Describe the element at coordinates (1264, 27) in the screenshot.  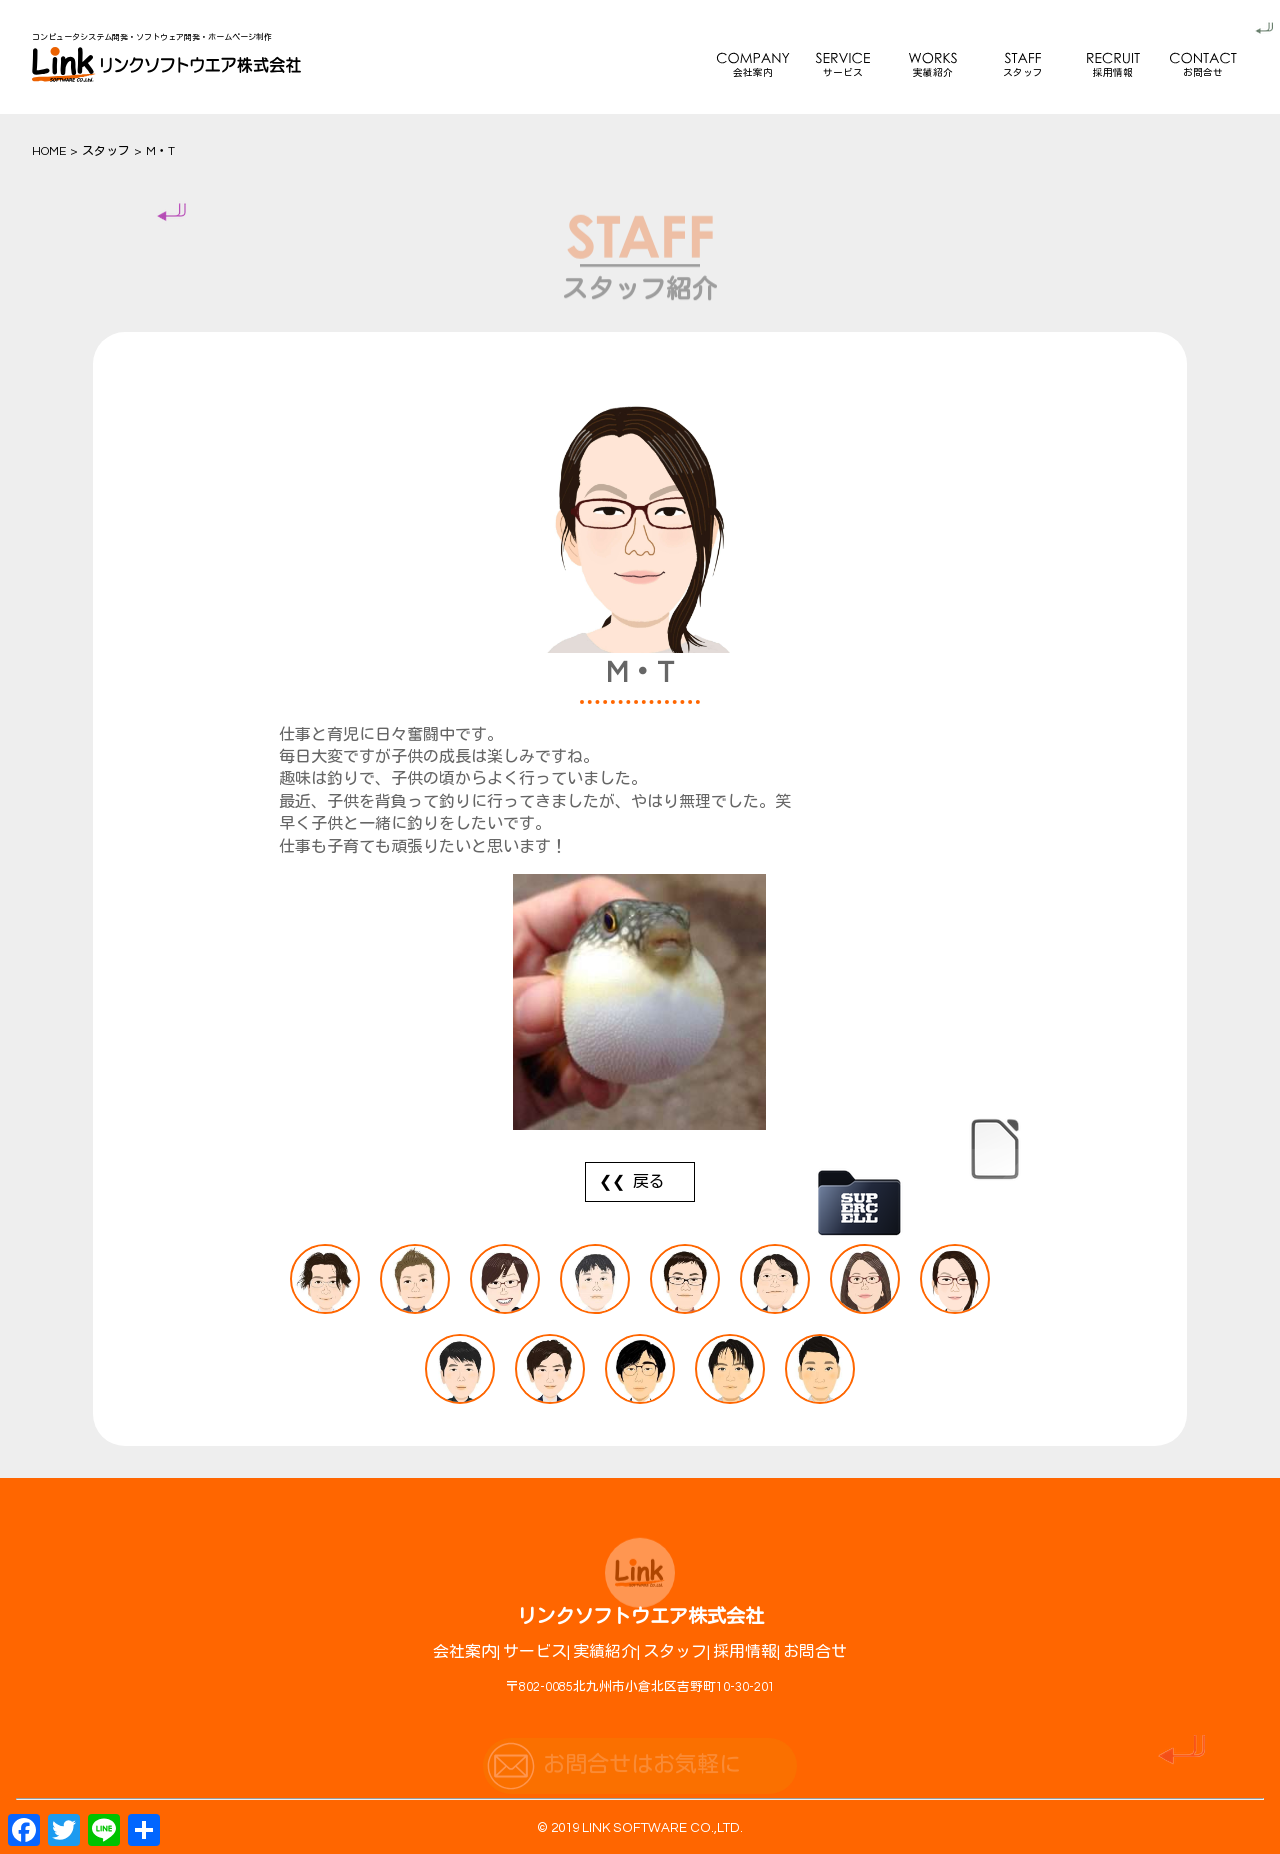
I see `reply to all recipients in an email thread` at that location.